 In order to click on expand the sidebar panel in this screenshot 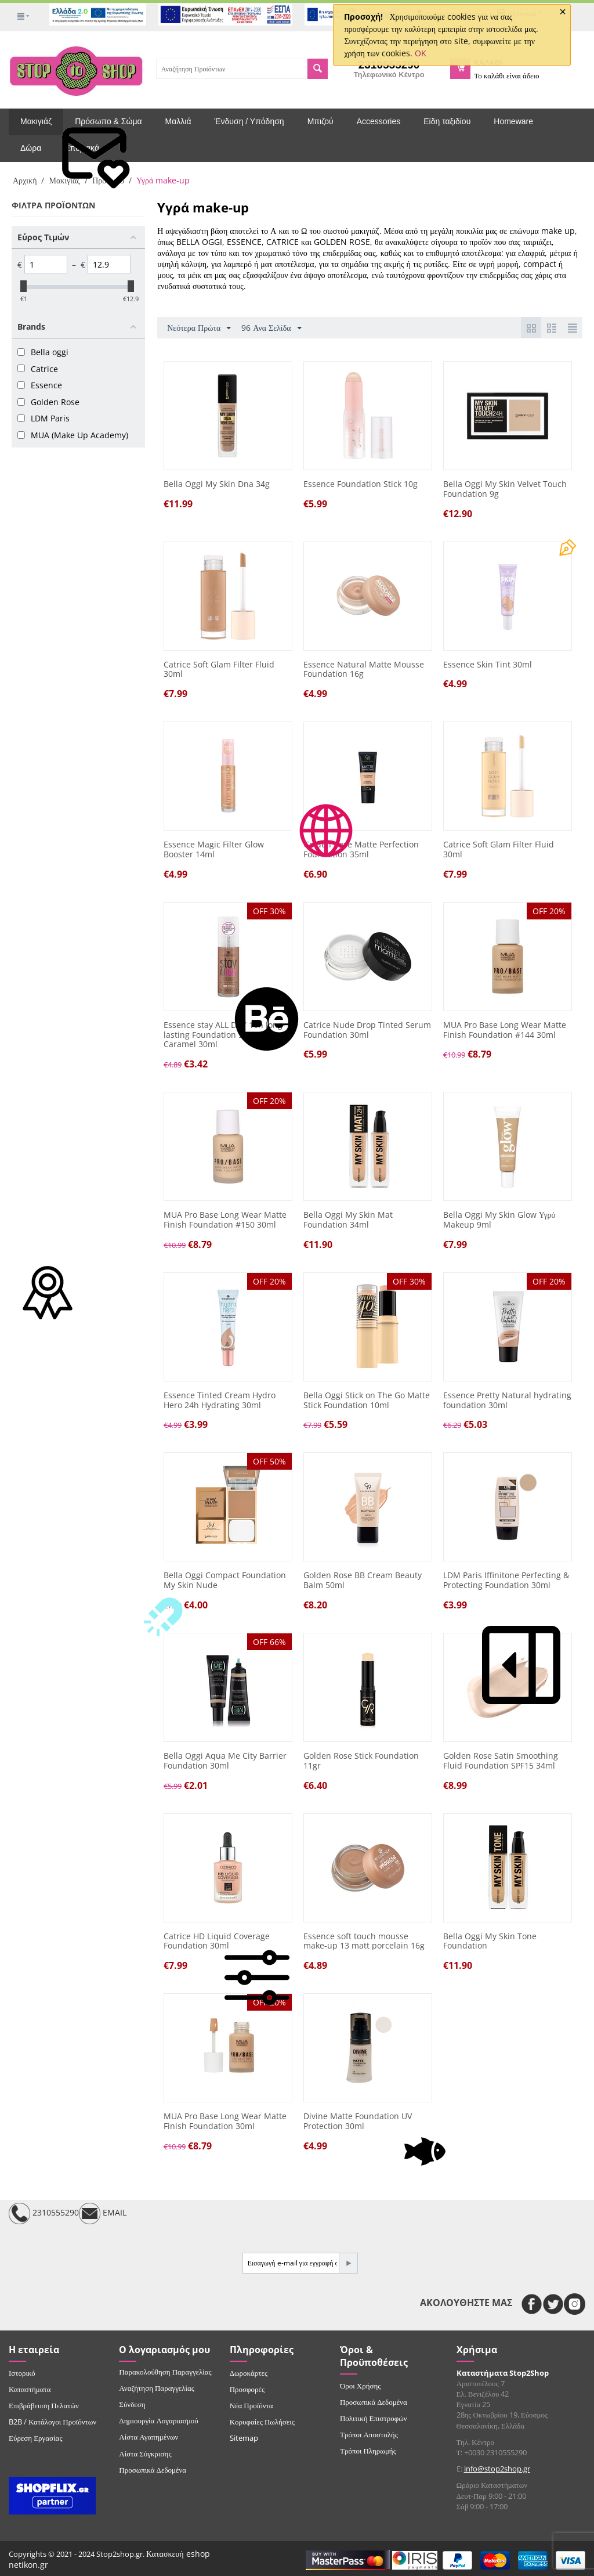, I will do `click(521, 1665)`.